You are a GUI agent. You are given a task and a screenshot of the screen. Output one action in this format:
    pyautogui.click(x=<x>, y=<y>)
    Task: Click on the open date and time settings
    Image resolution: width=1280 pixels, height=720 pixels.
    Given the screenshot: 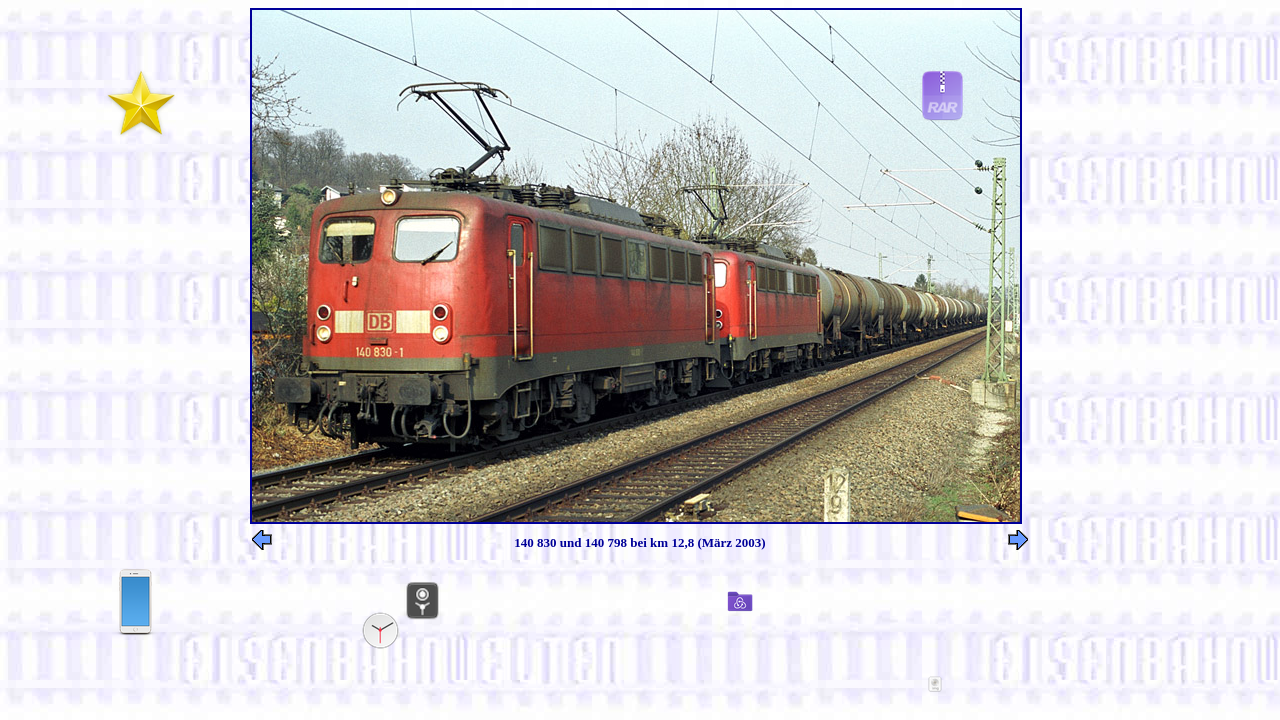 What is the action you would take?
    pyautogui.click(x=380, y=630)
    